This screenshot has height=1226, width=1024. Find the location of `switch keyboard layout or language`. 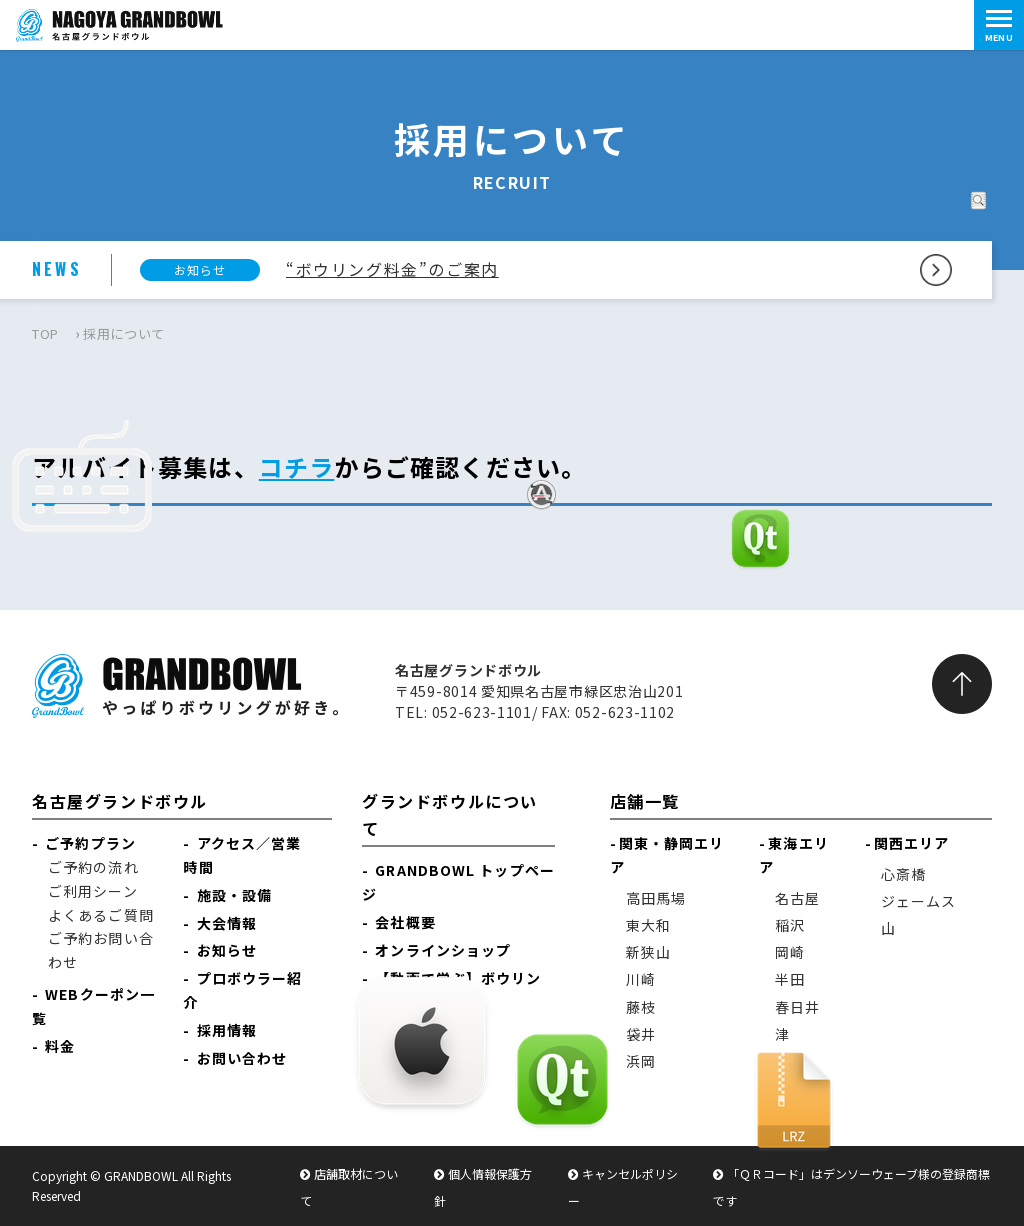

switch keyboard layout or language is located at coordinates (82, 476).